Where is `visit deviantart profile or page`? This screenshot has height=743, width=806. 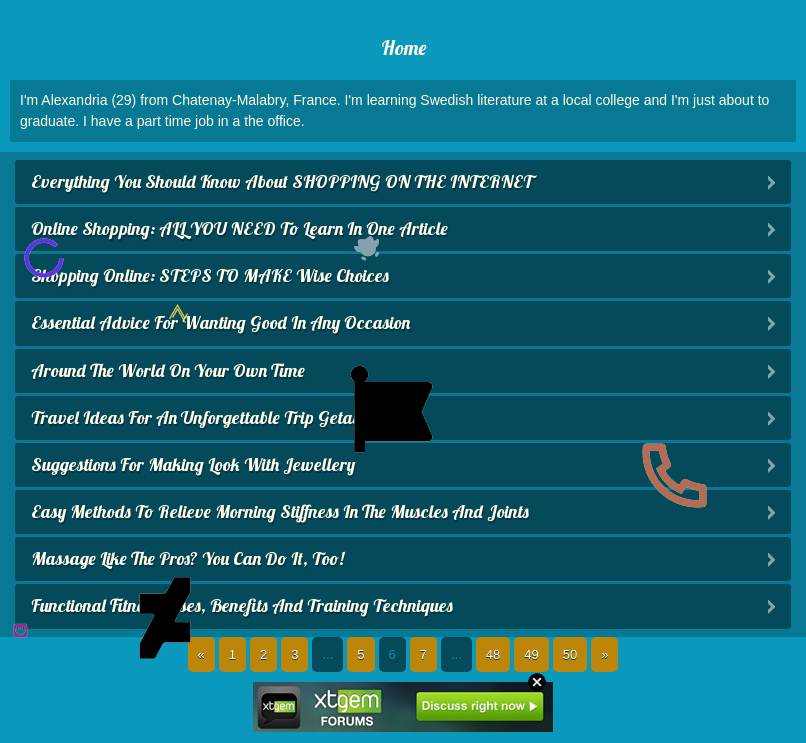
visit deviantart profile or page is located at coordinates (165, 618).